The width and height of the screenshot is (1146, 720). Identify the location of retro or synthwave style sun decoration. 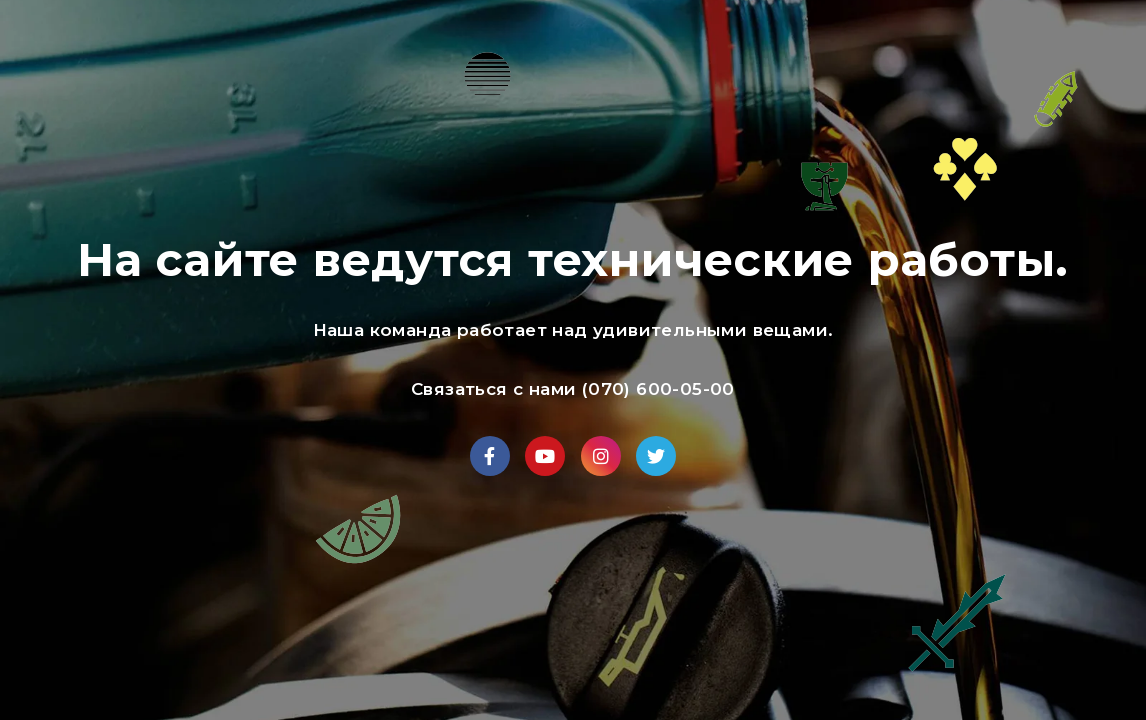
(487, 75).